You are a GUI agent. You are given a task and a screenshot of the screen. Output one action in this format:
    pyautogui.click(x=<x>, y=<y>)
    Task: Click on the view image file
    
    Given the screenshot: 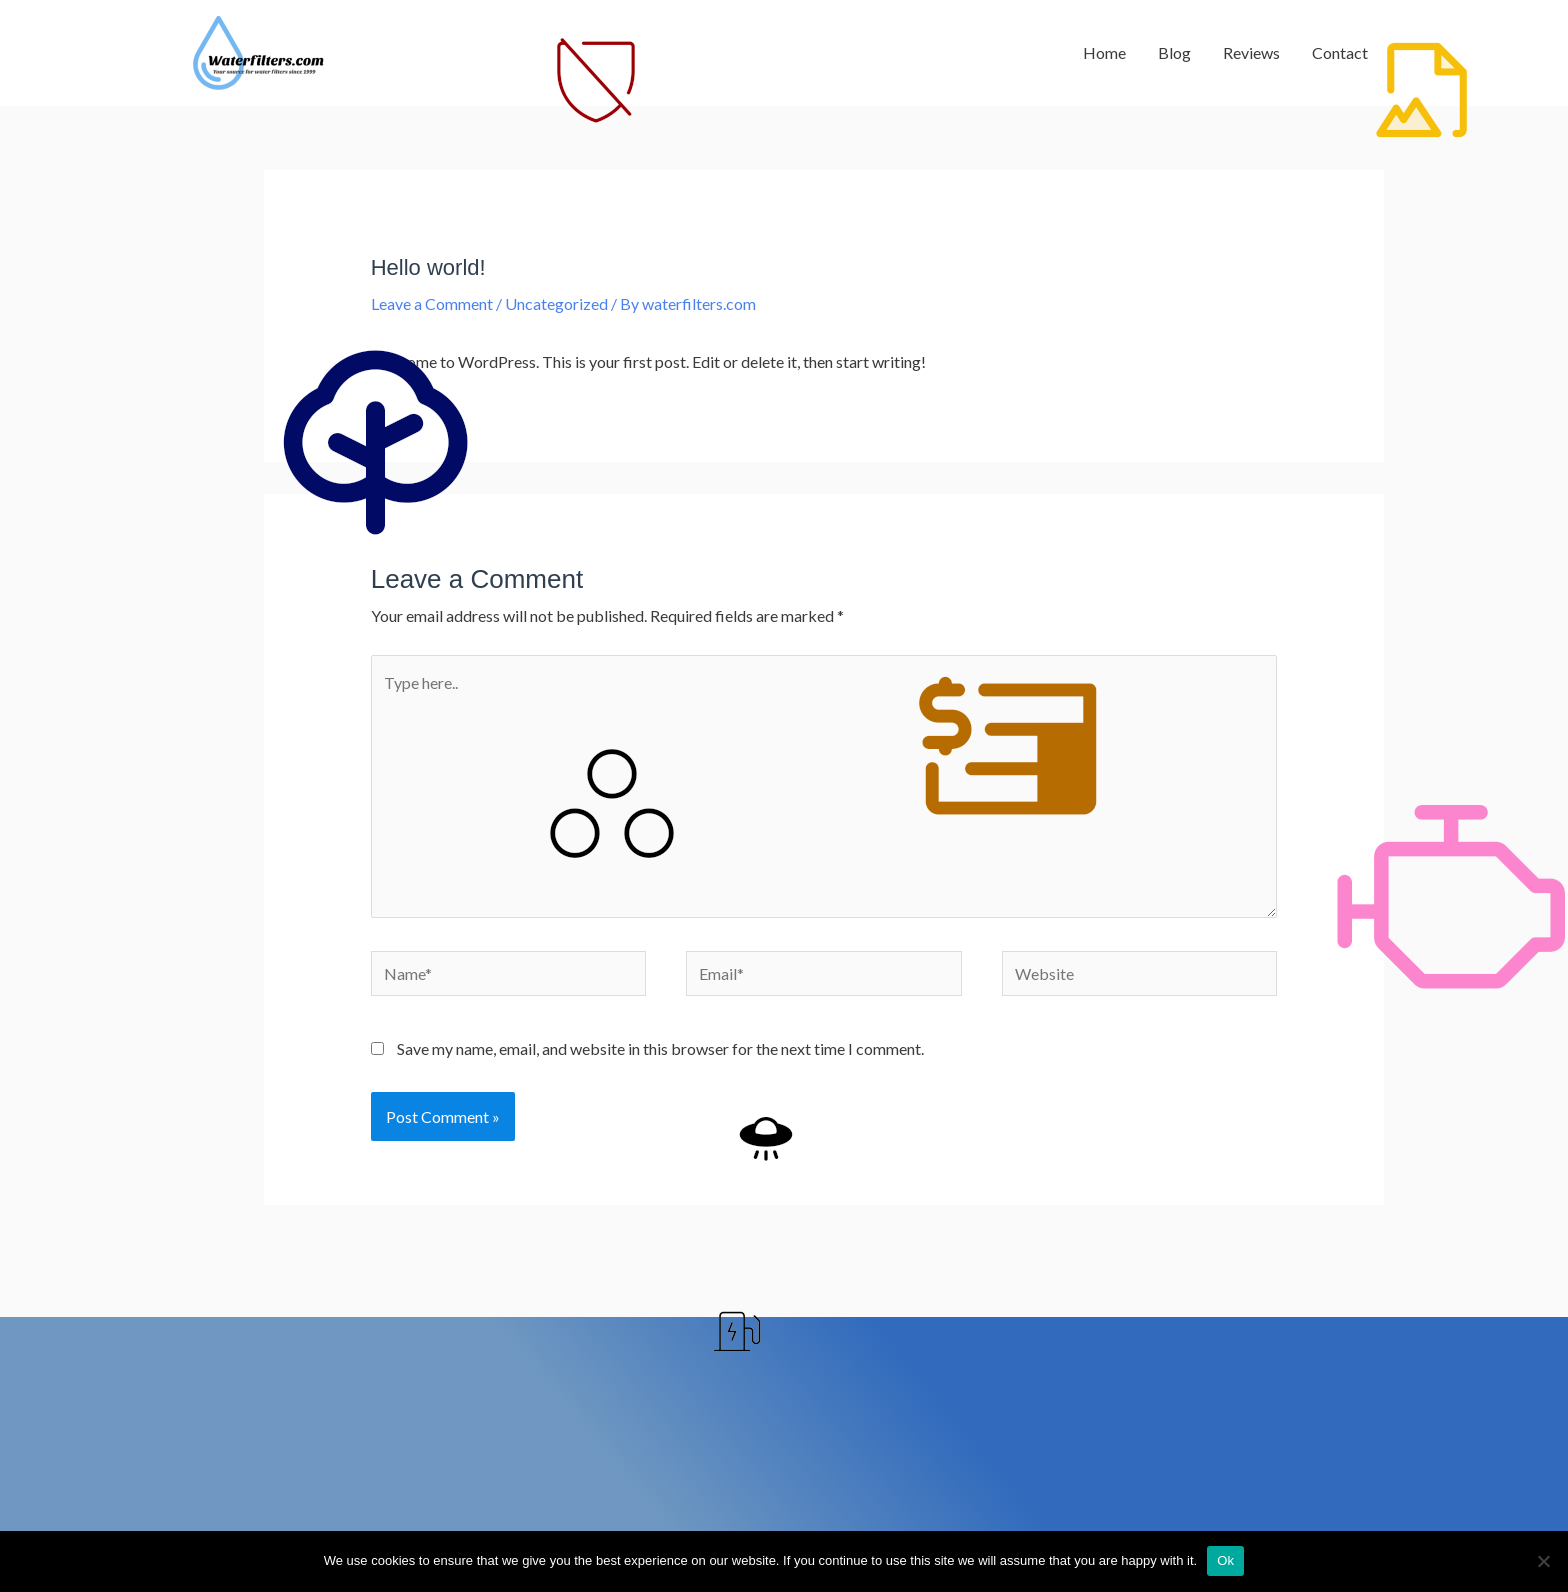 What is the action you would take?
    pyautogui.click(x=1427, y=90)
    